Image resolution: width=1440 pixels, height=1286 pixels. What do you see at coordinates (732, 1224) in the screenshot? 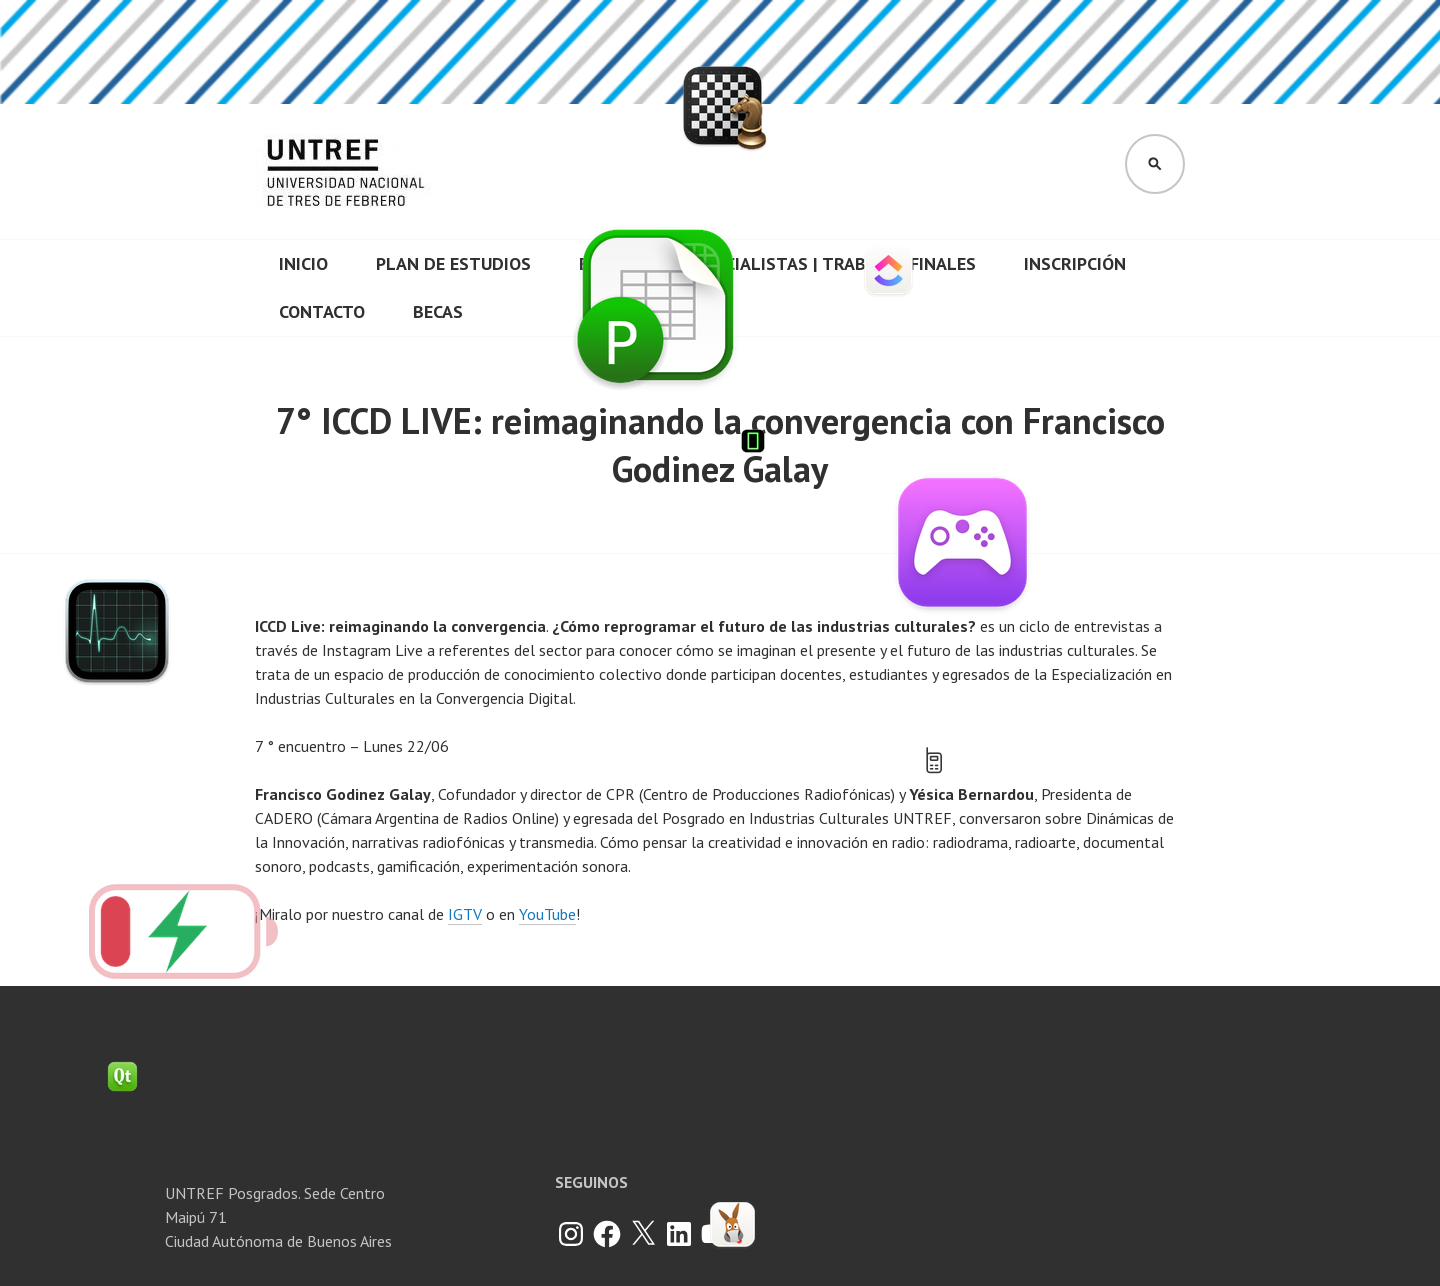
I see `launch amule file sharing application` at bounding box center [732, 1224].